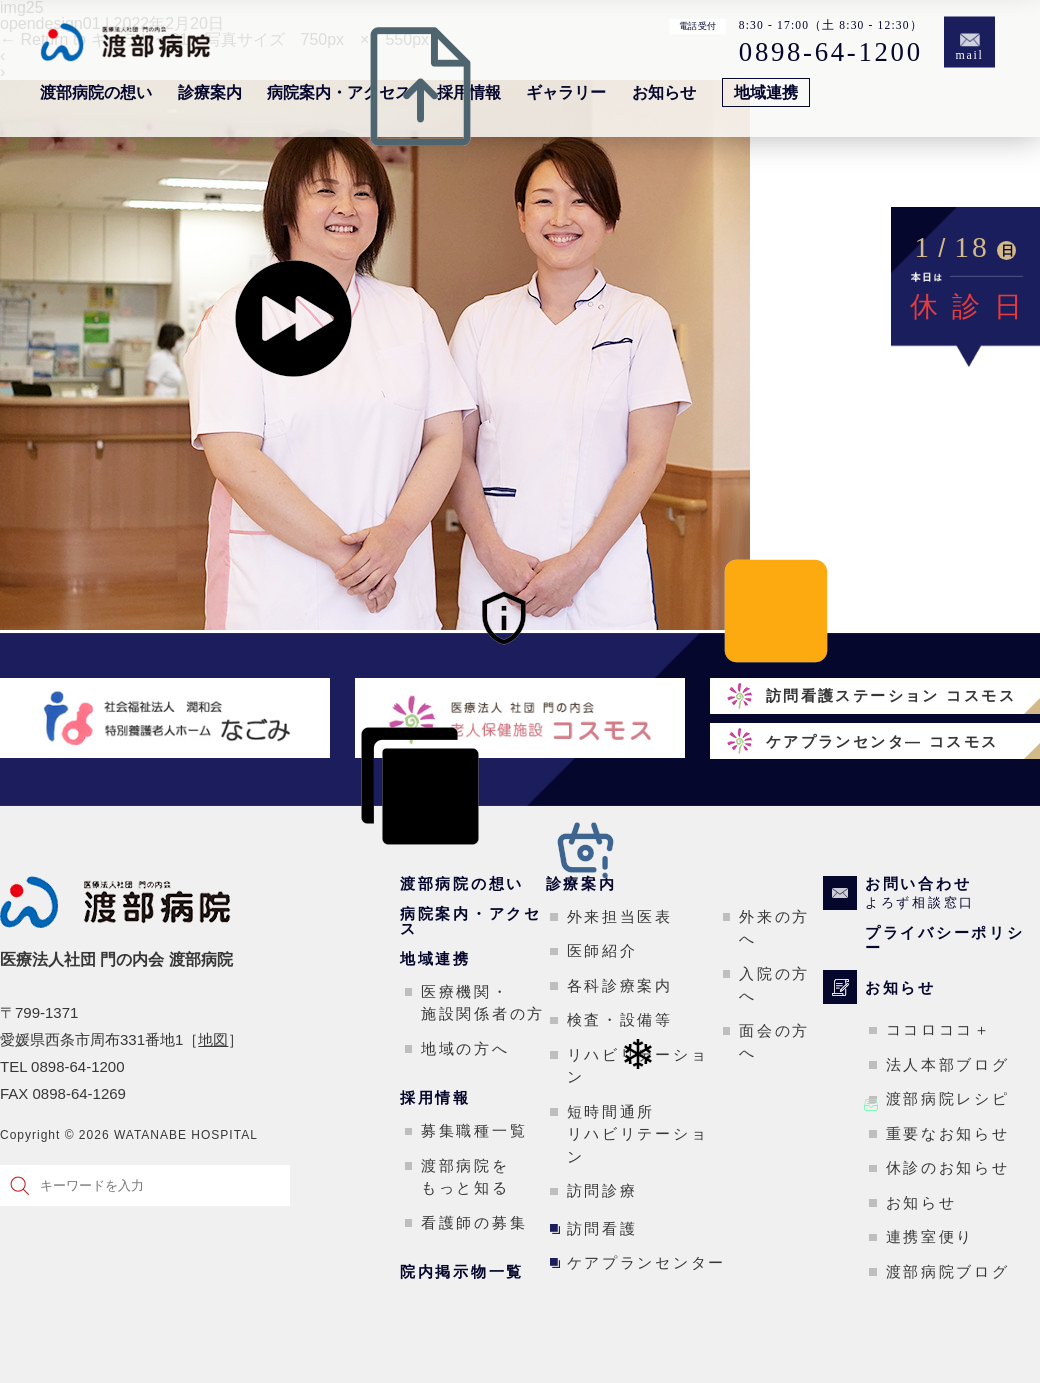 This screenshot has height=1383, width=1040. Describe the element at coordinates (638, 1054) in the screenshot. I see `indicates cold or winter weather conditions` at that location.